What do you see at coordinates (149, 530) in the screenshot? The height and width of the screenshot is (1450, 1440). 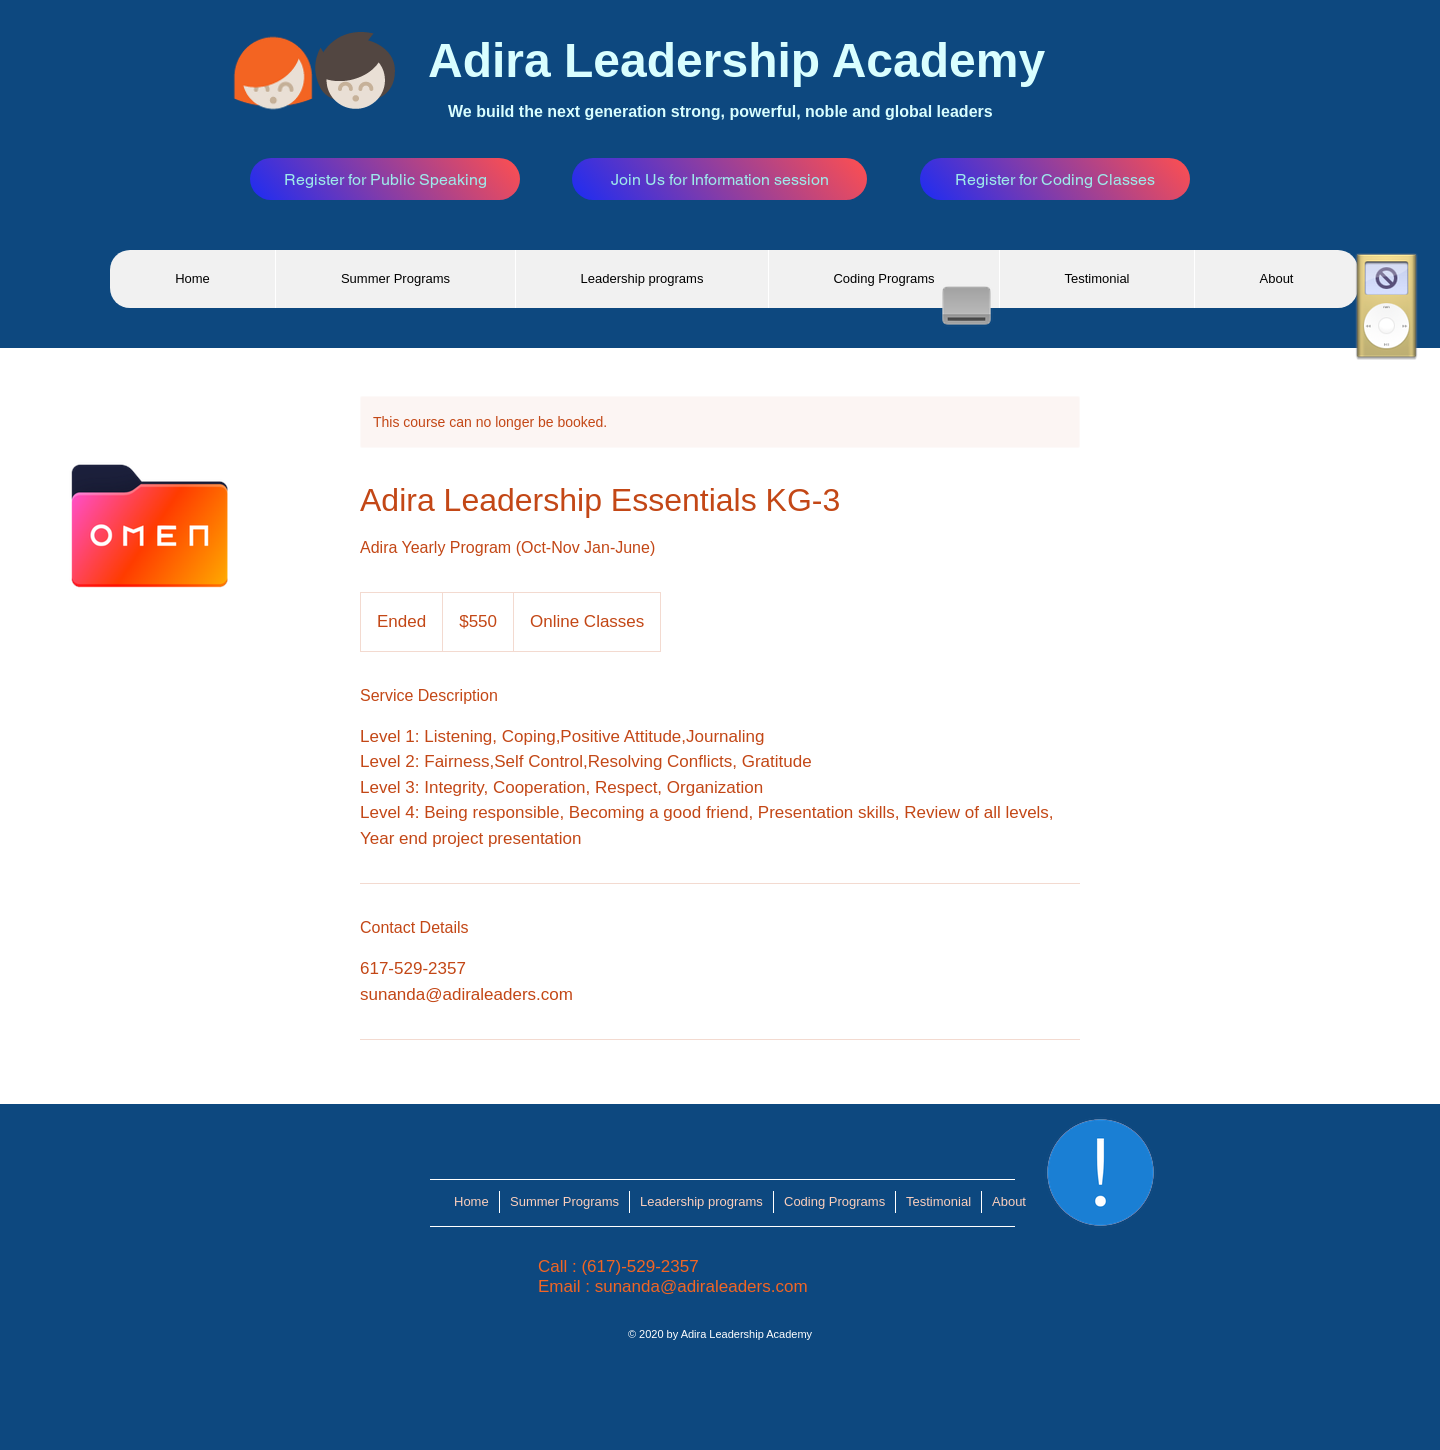 I see `folder for HP Omen gaming software or files` at bounding box center [149, 530].